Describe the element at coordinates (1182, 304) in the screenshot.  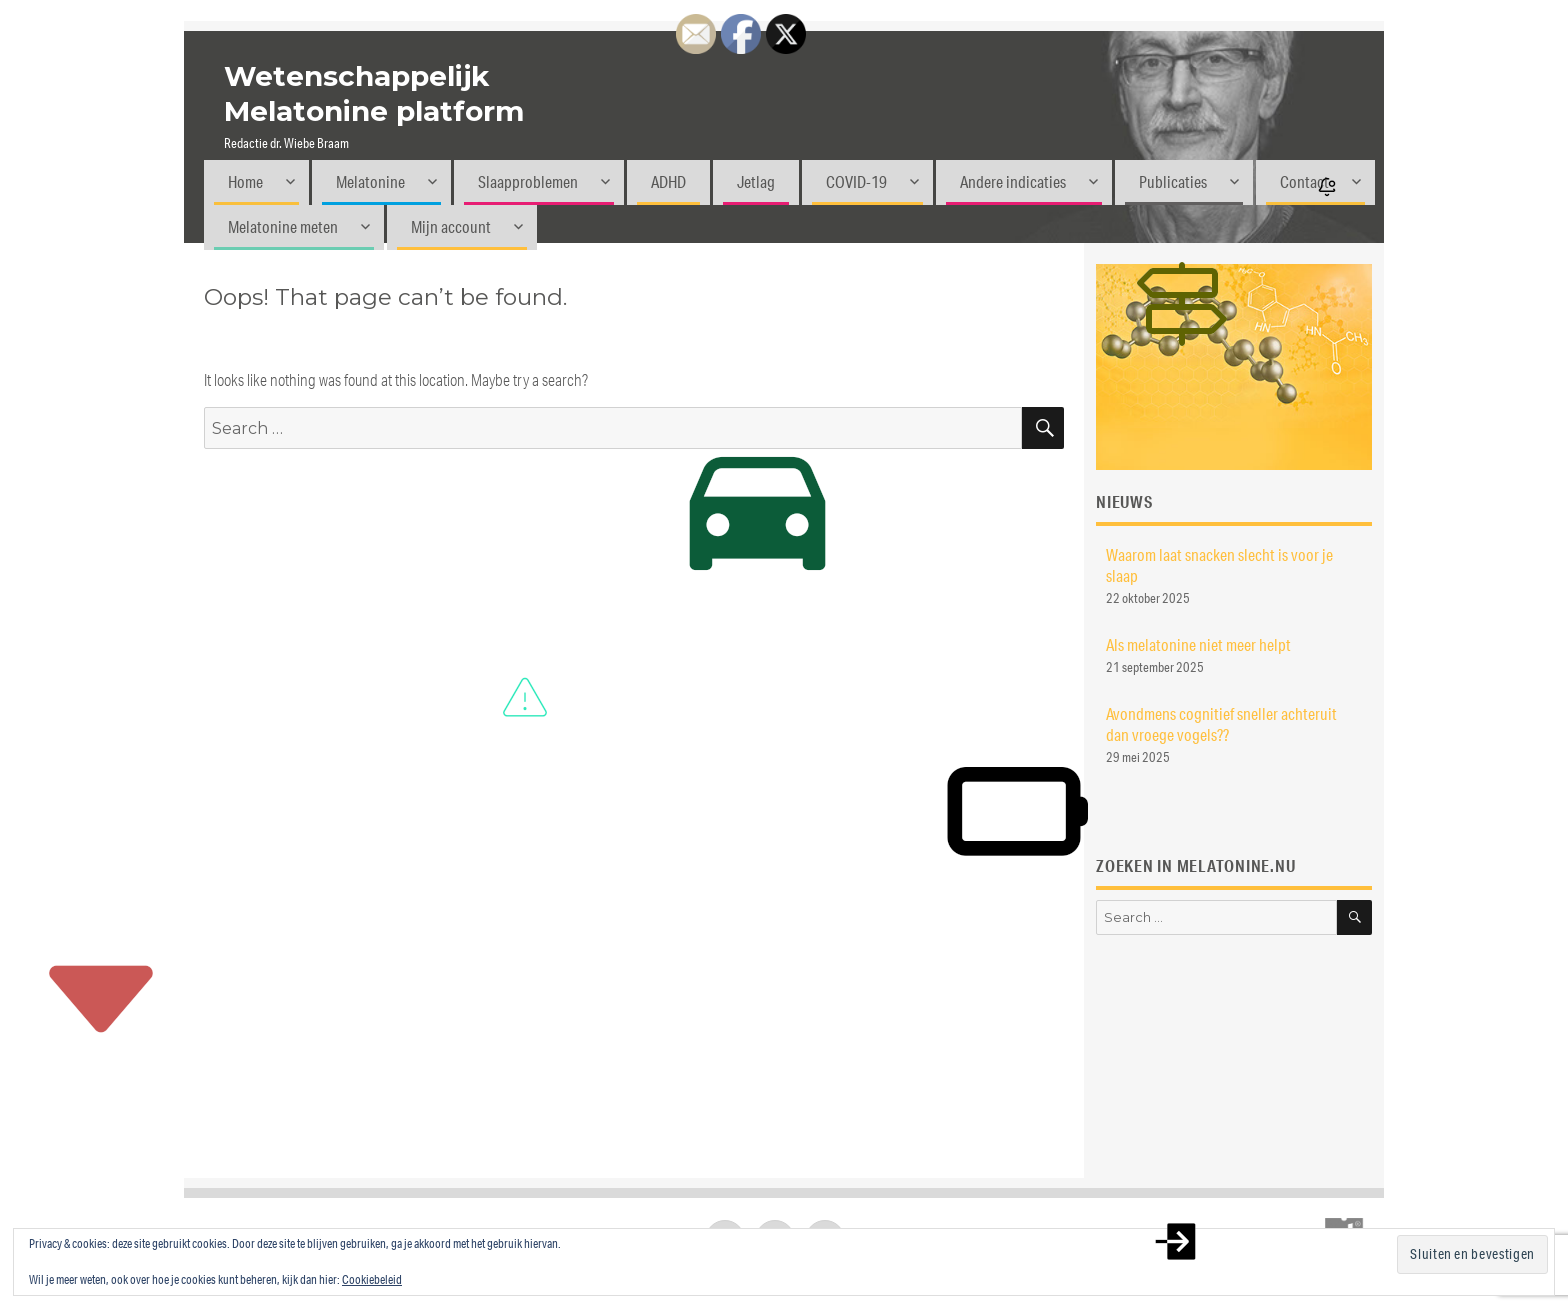
I see `navigate to directions or wayfinding options` at that location.